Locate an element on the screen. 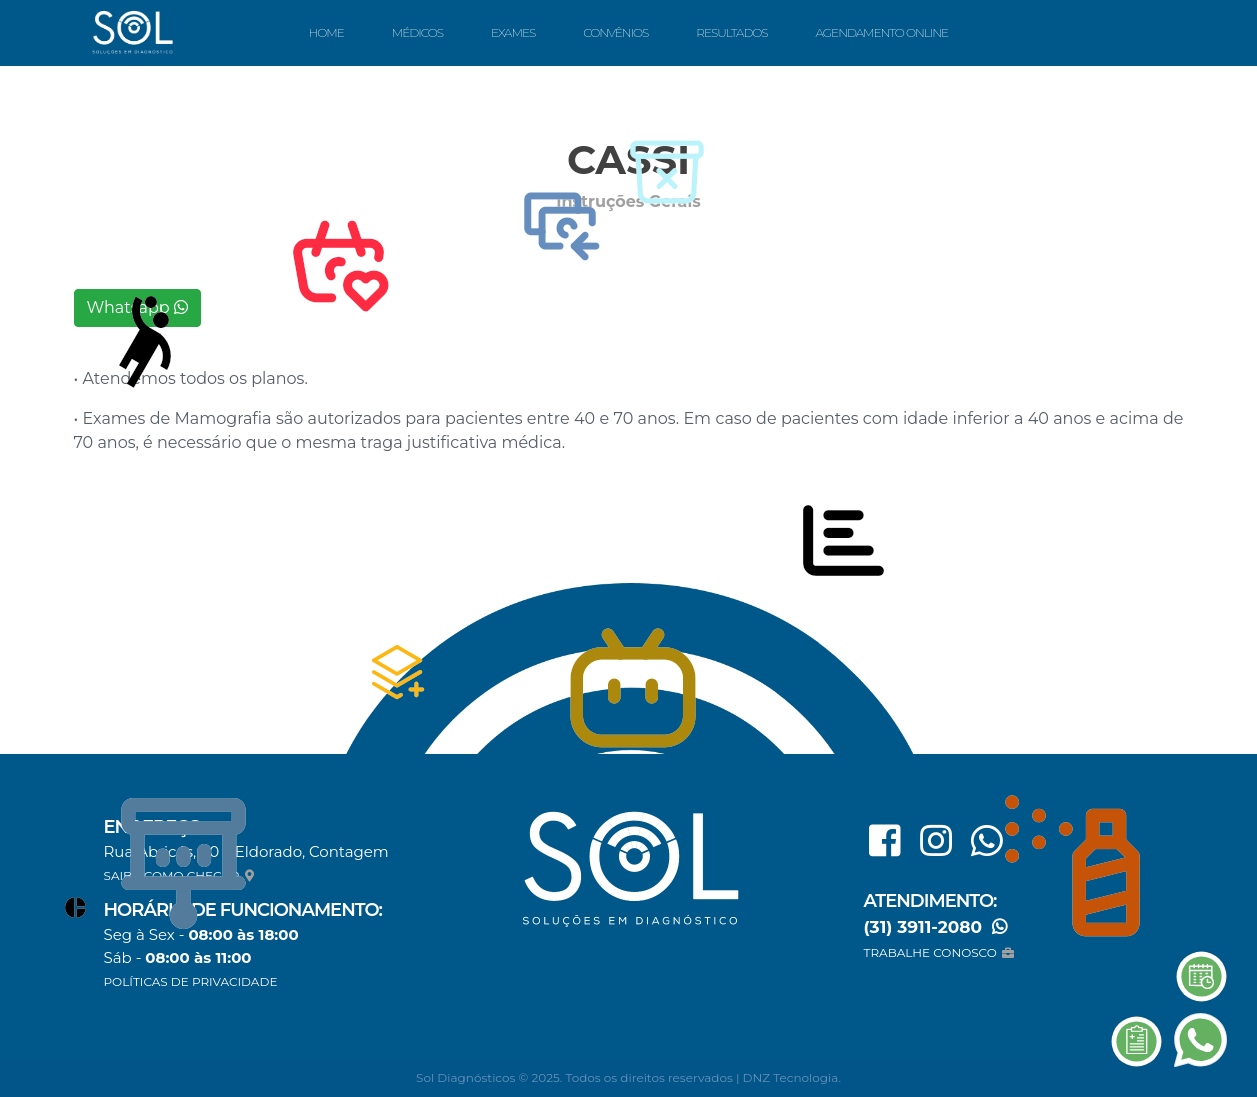  add a new layer to the stack is located at coordinates (397, 672).